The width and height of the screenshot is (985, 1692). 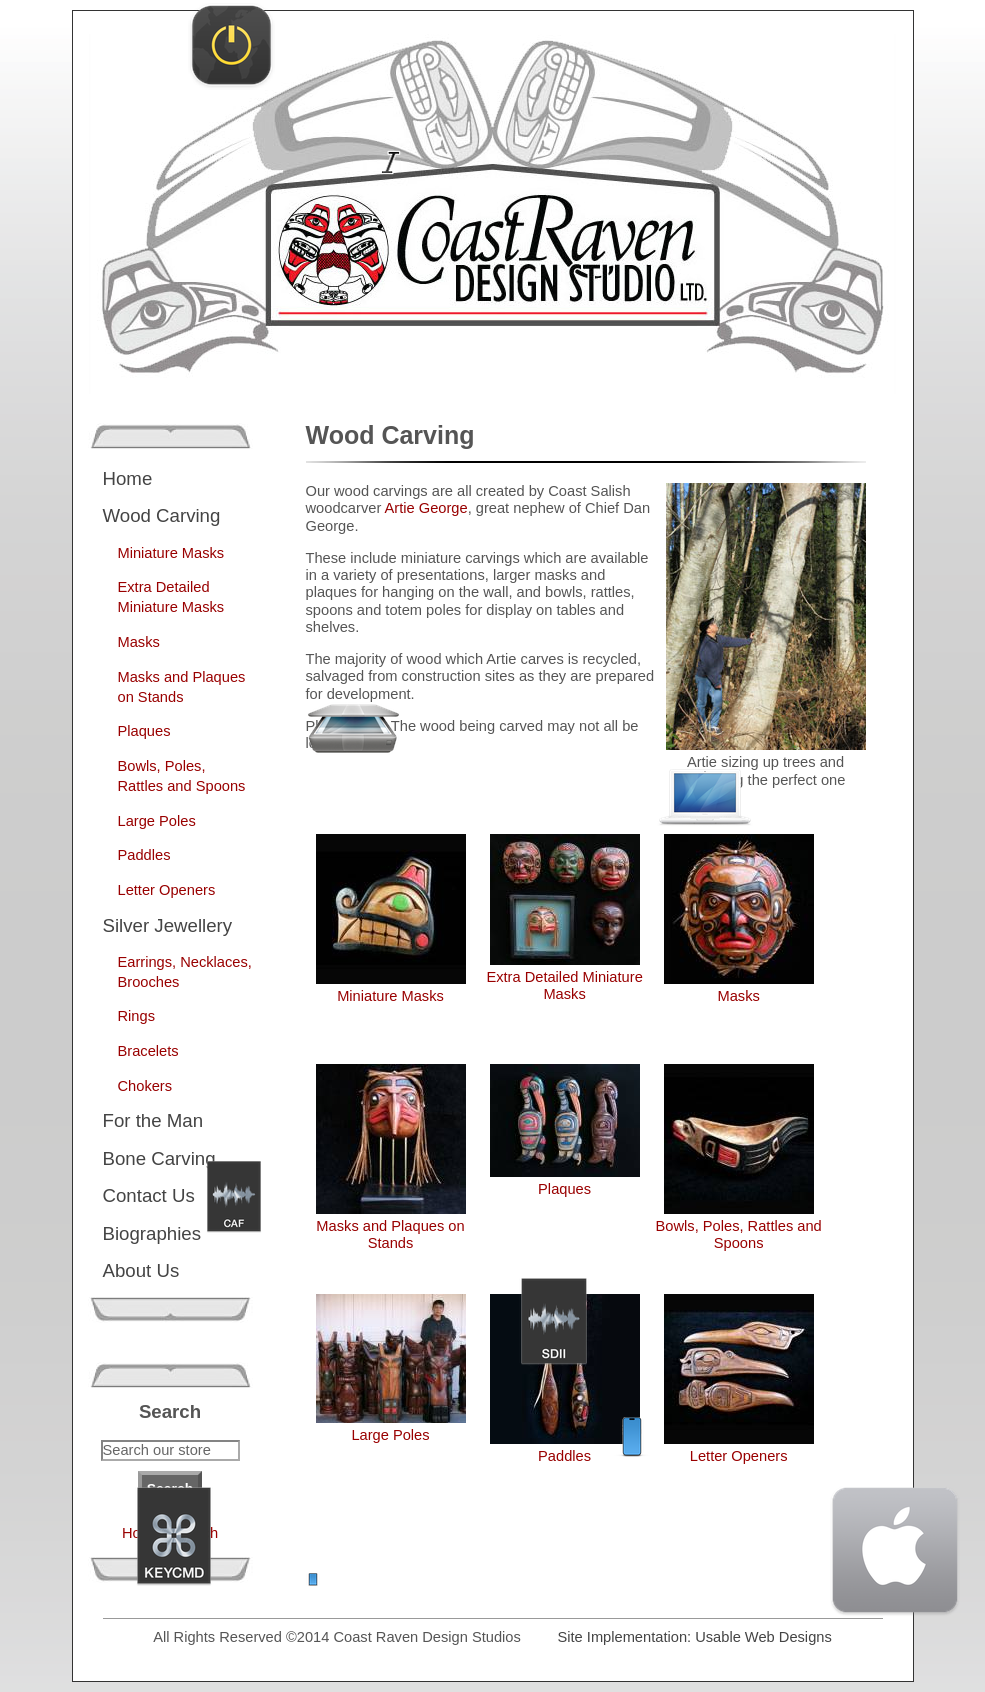 I want to click on scan documents using a wireless scanner, so click(x=353, y=728).